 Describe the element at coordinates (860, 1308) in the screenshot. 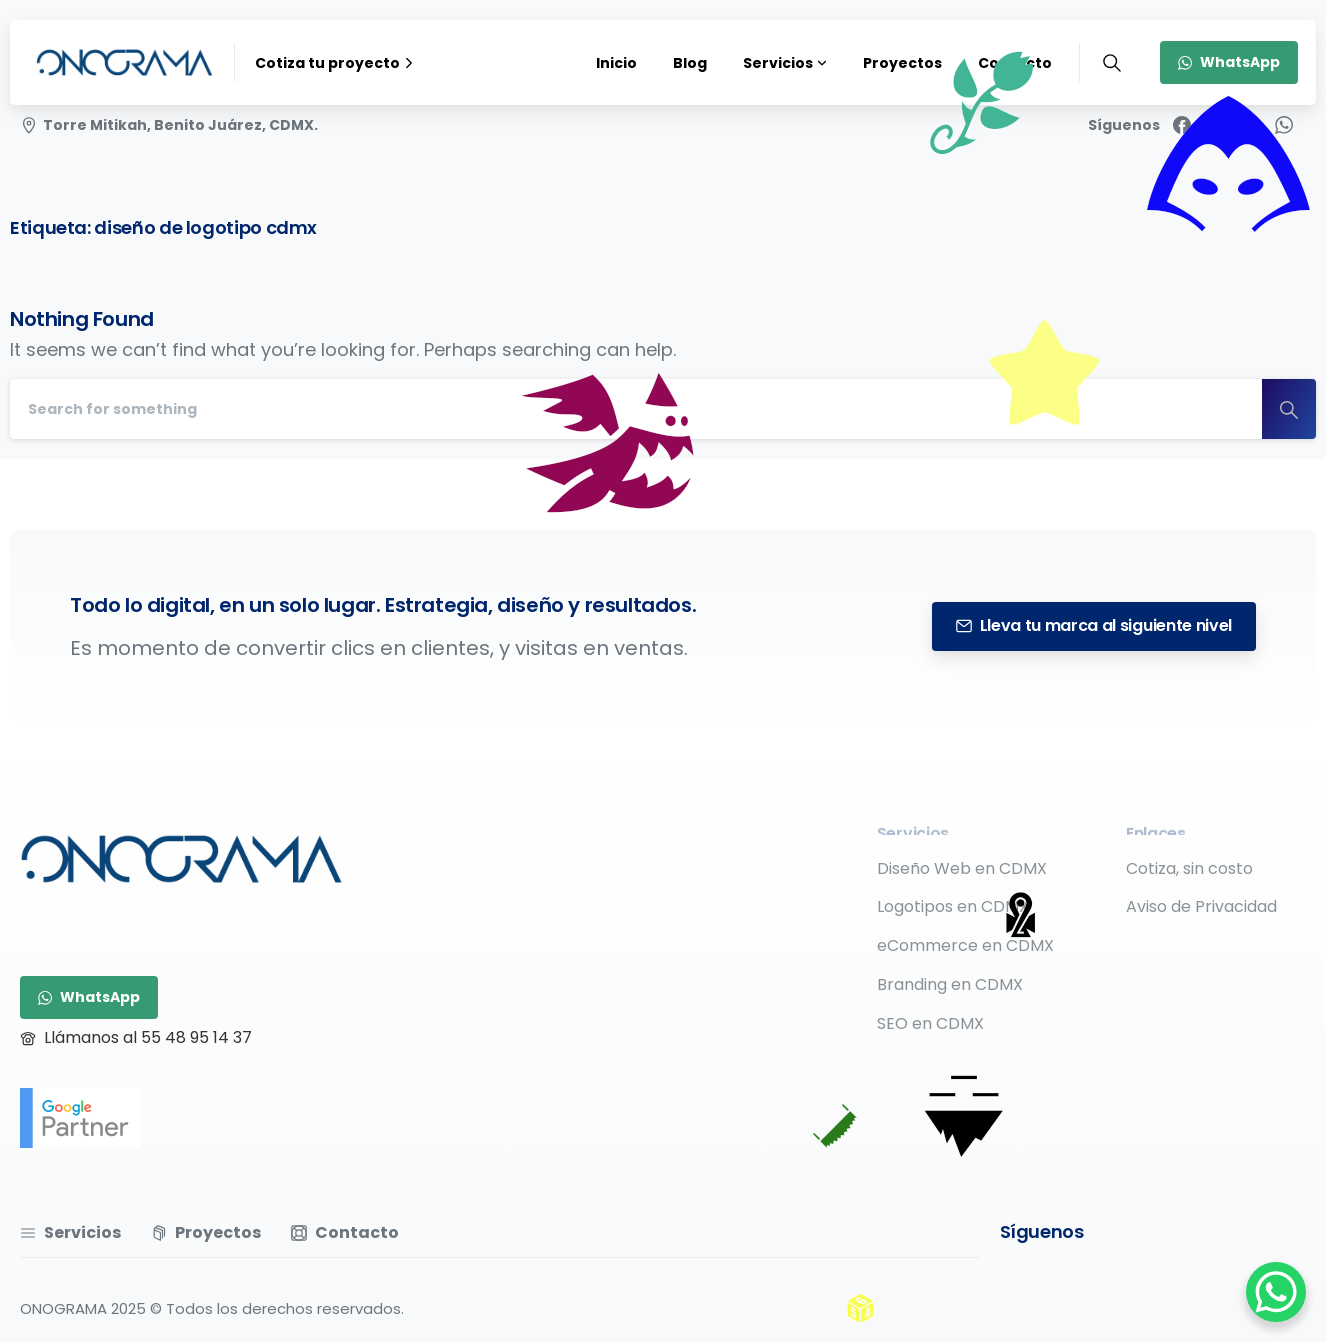

I see `roll the dice or take a random action` at that location.